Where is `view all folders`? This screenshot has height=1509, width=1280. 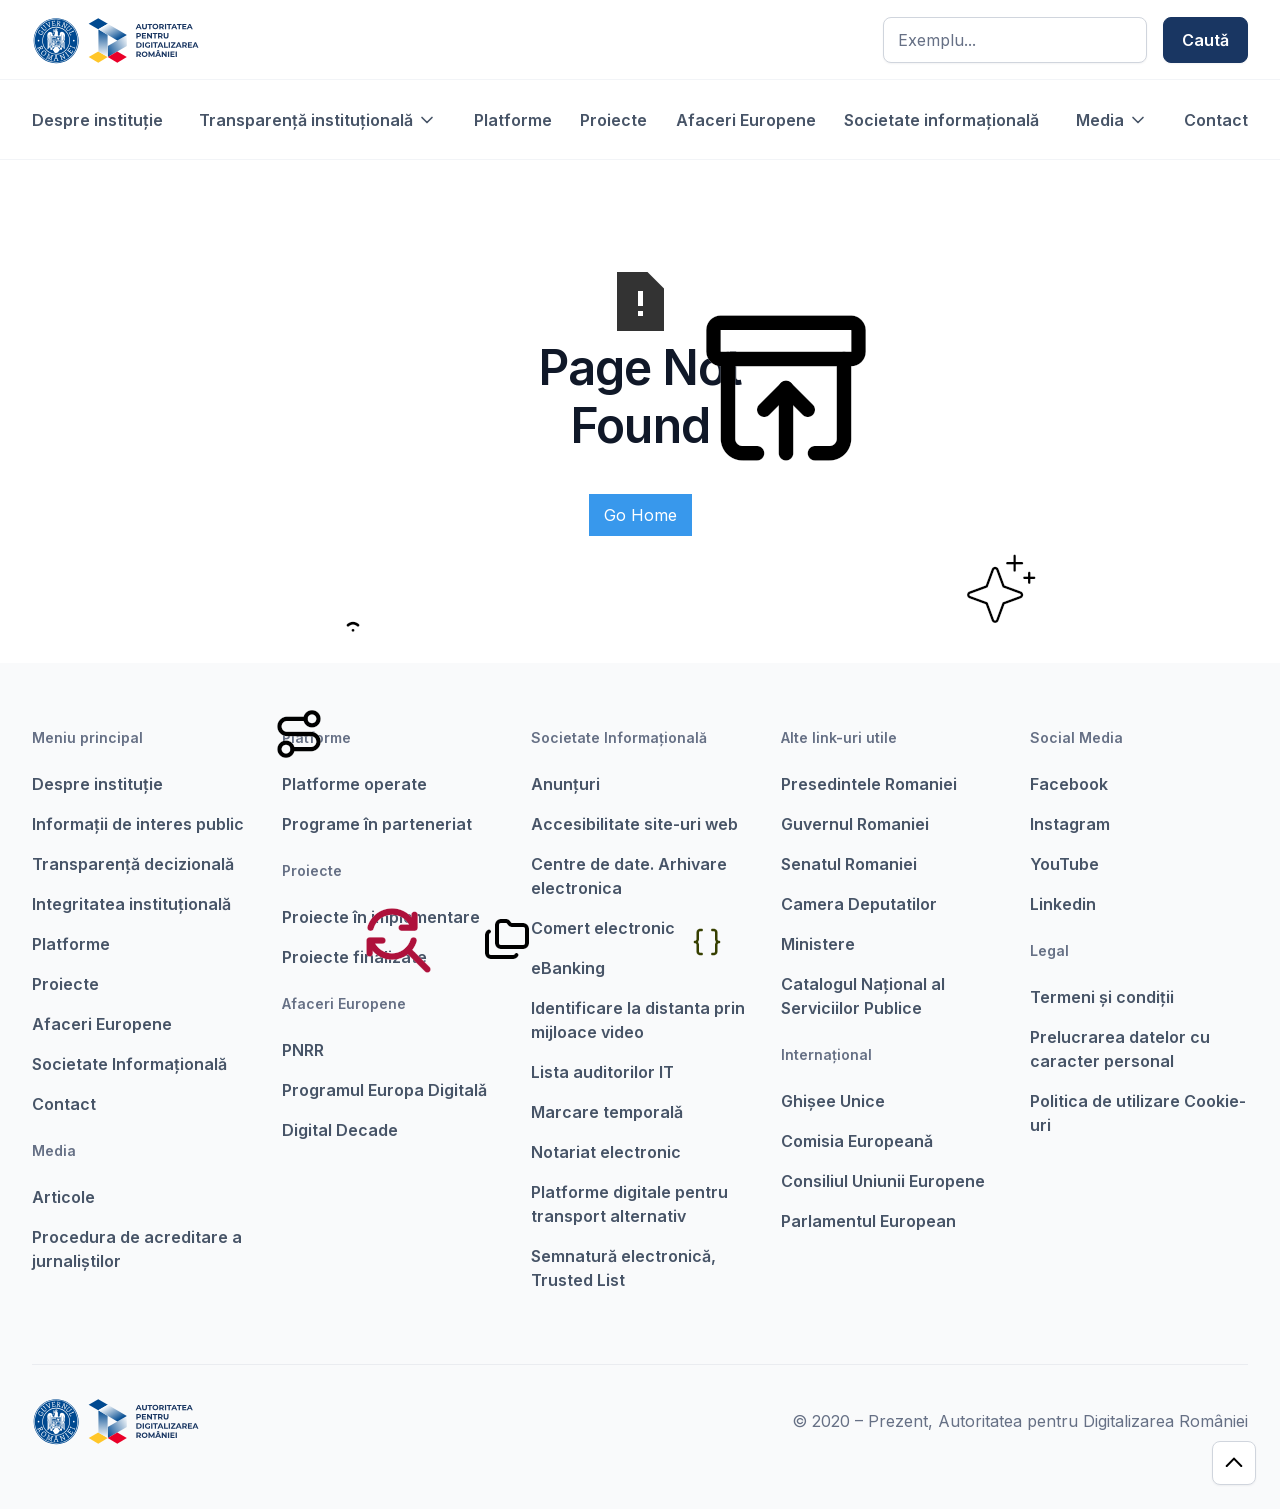
view all folders is located at coordinates (507, 939).